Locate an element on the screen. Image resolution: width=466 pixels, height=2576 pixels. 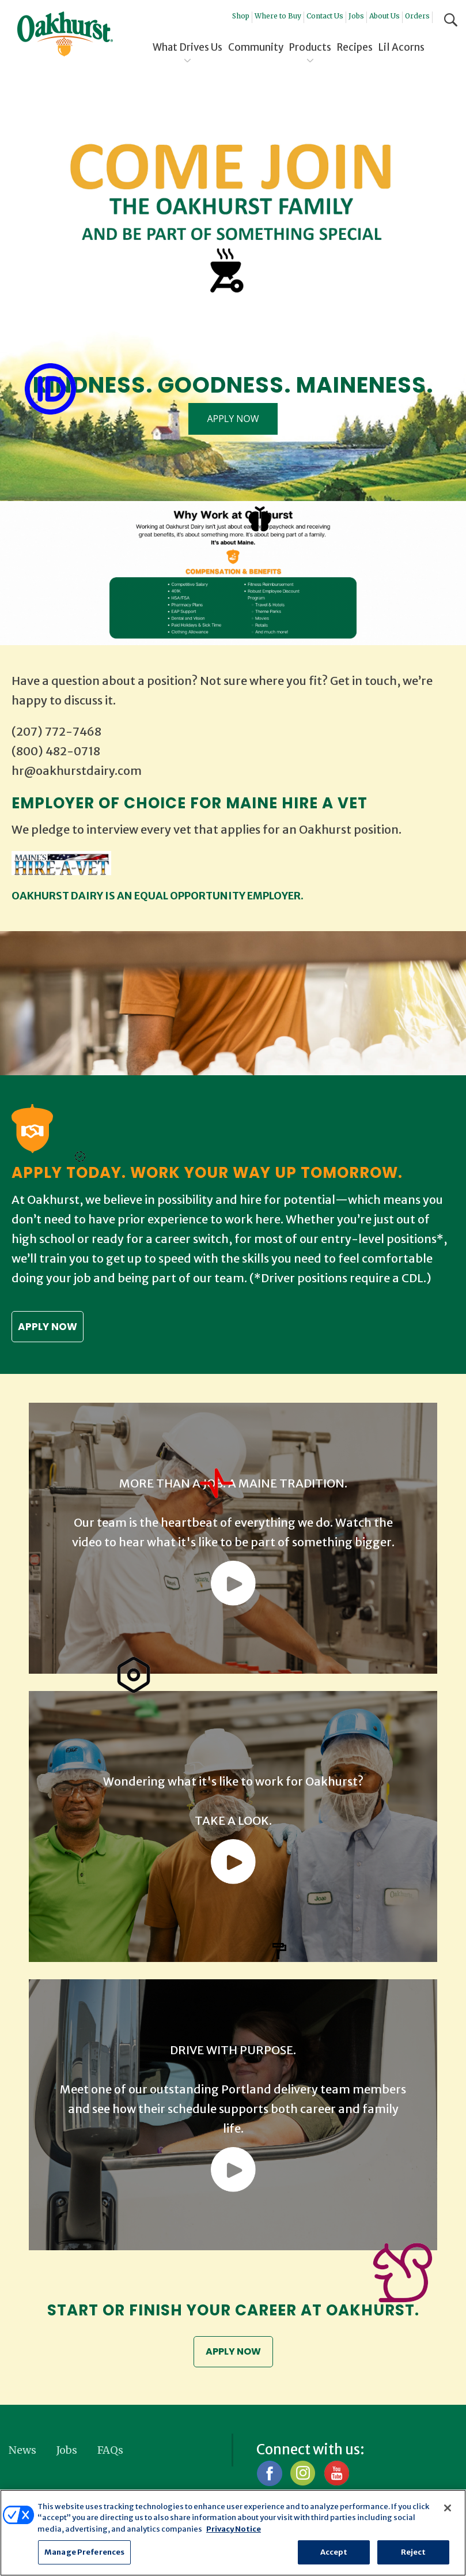
mark task as complete is located at coordinates (80, 1157).